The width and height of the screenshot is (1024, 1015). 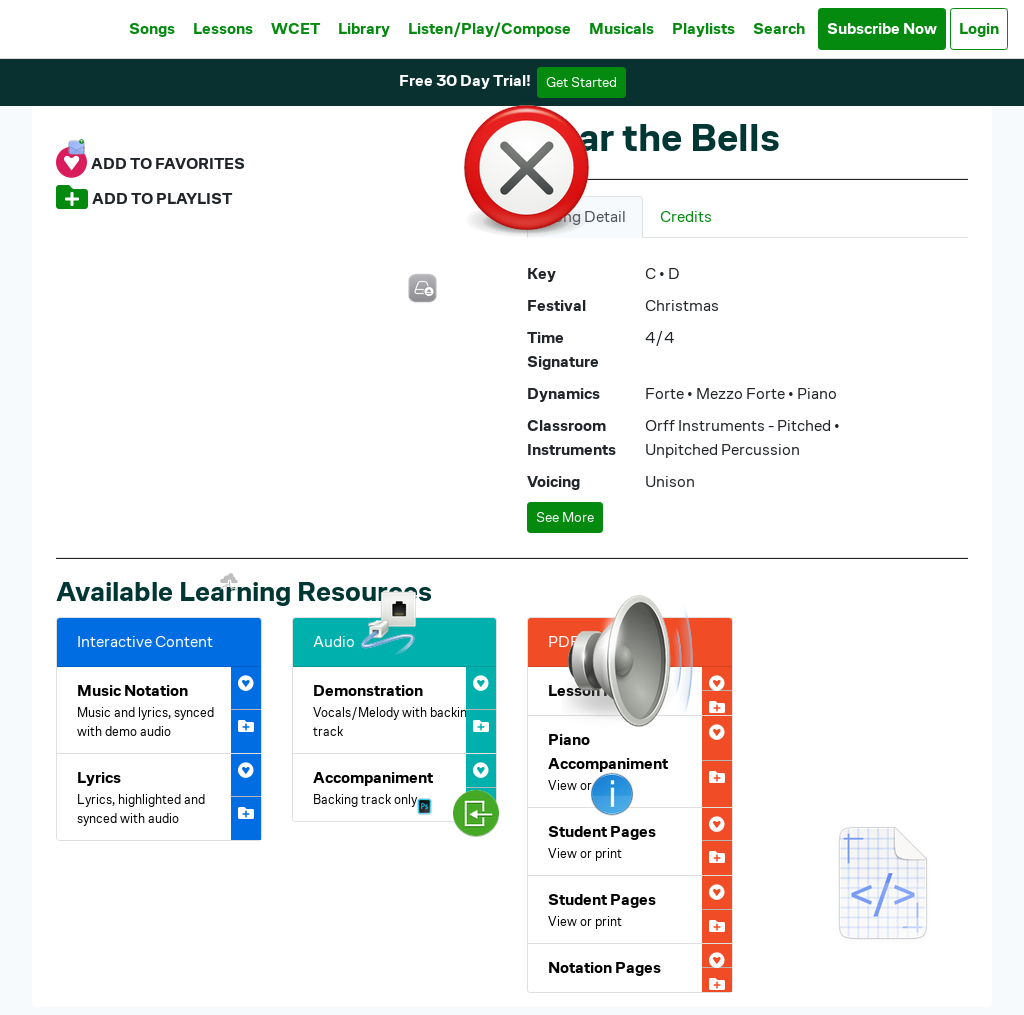 I want to click on adobe photoshop file type indicator, so click(x=424, y=806).